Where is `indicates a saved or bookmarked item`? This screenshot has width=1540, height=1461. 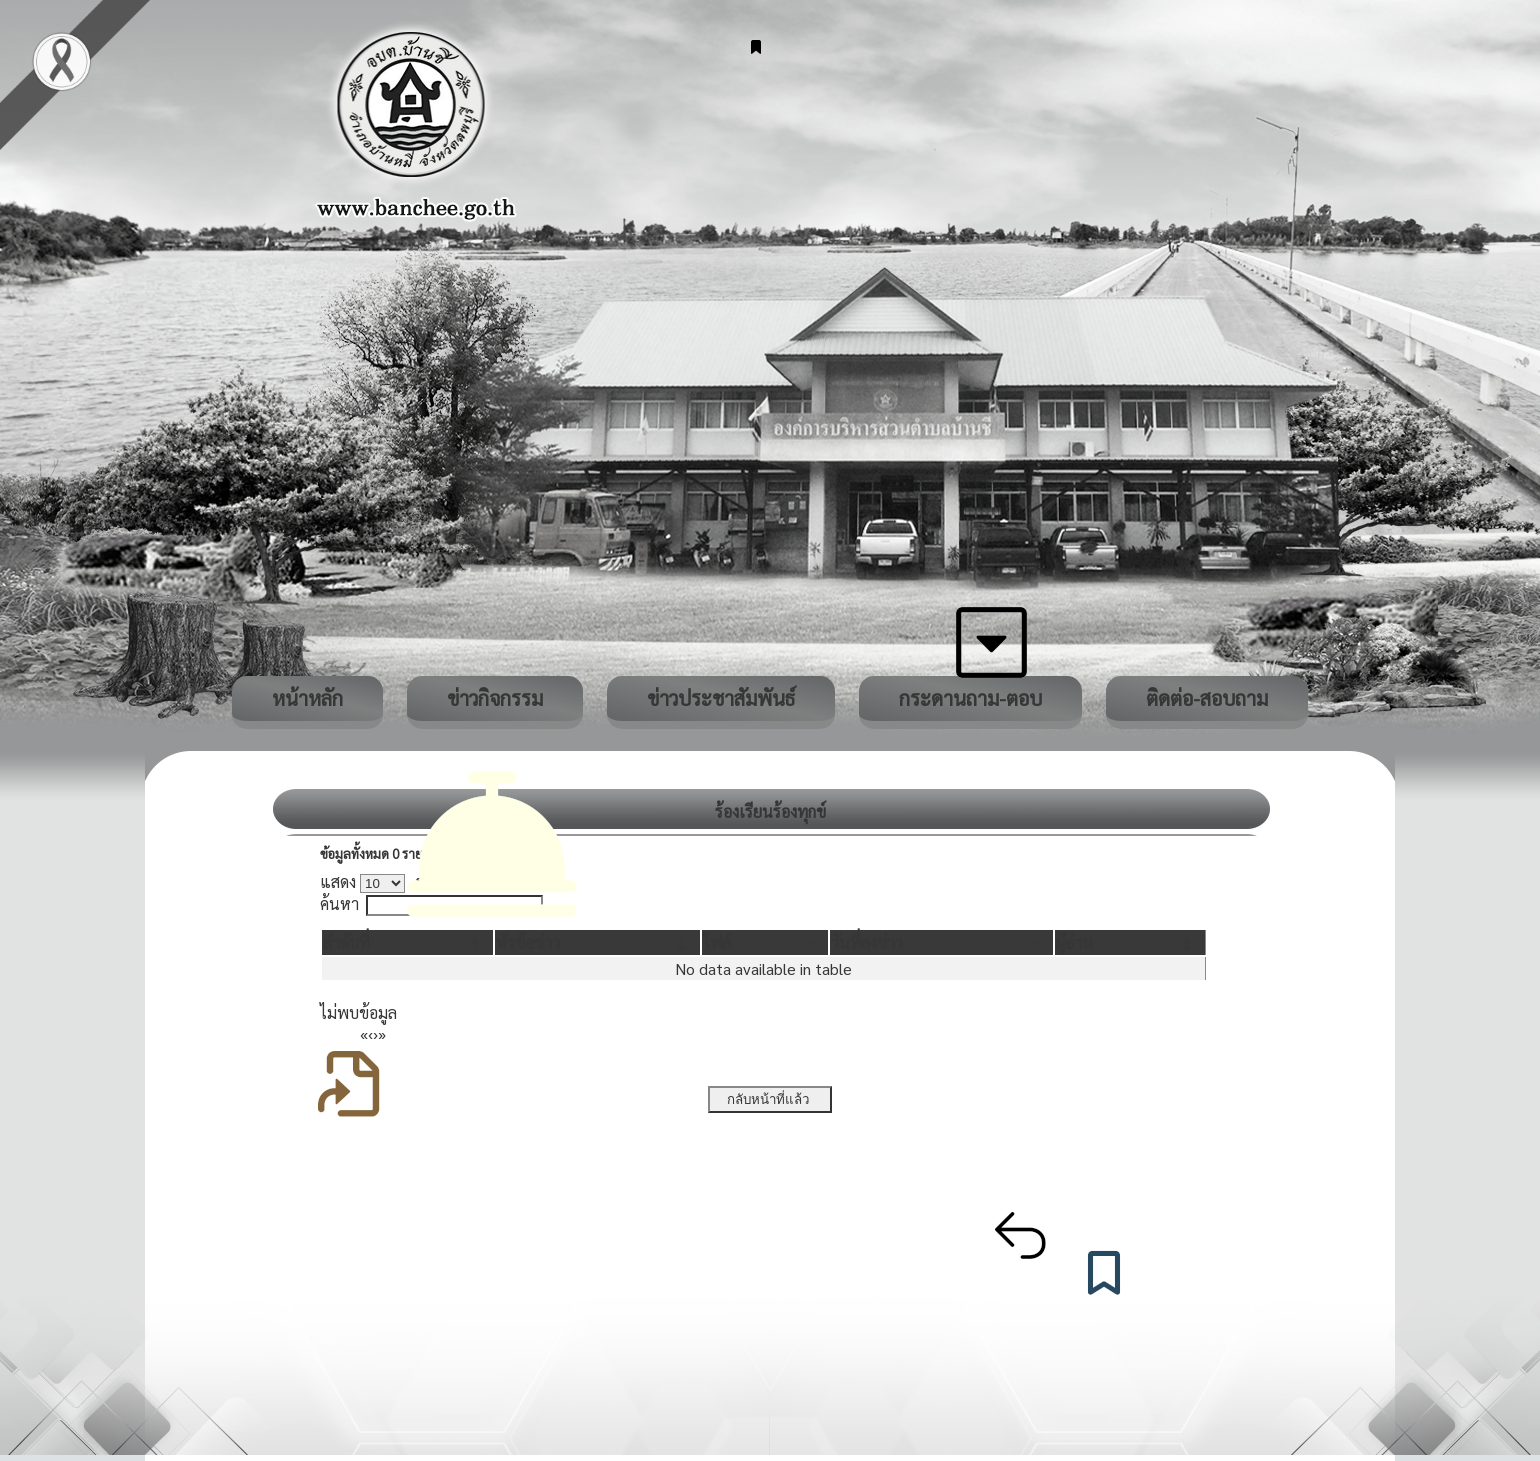 indicates a saved or bookmarked item is located at coordinates (756, 47).